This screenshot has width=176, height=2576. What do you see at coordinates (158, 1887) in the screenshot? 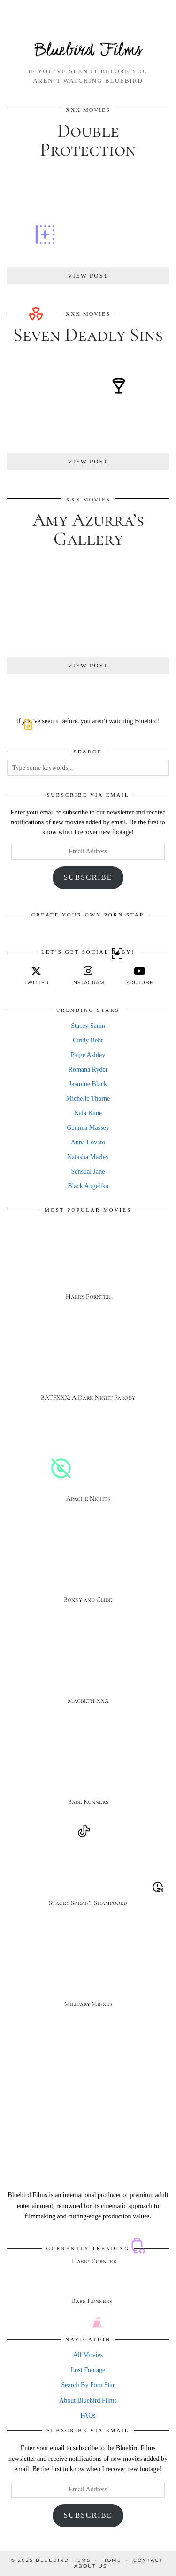
I see `indicates 24-hour availability or service` at bounding box center [158, 1887].